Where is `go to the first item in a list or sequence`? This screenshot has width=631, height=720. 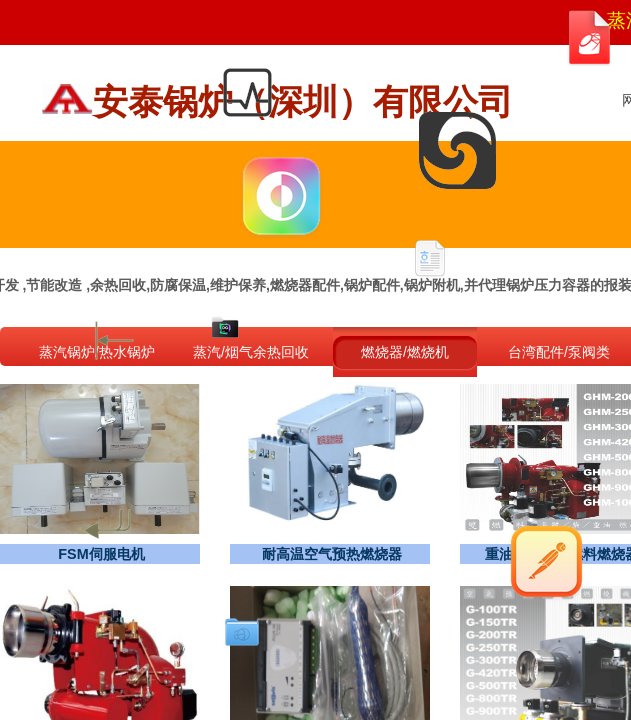 go to the first item in a list or sequence is located at coordinates (114, 340).